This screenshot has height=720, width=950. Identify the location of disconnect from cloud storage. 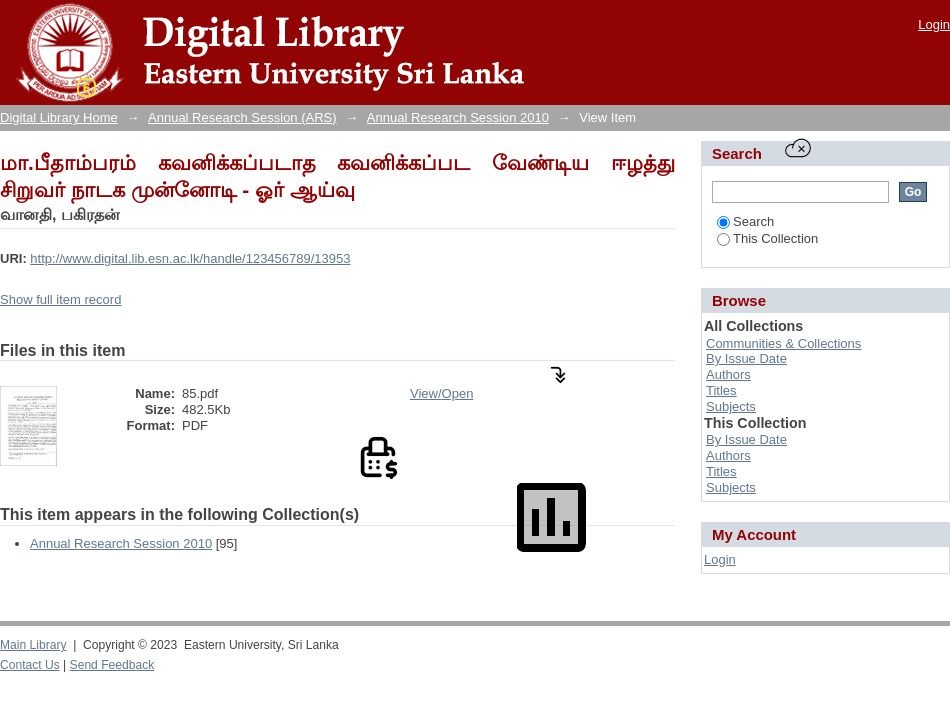
(798, 148).